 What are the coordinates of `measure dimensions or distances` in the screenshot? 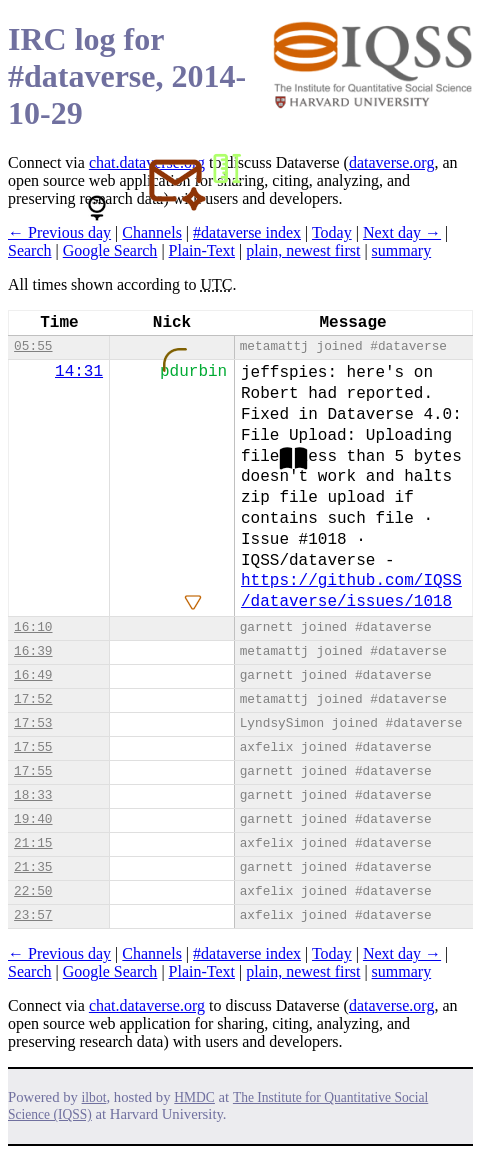 It's located at (226, 168).